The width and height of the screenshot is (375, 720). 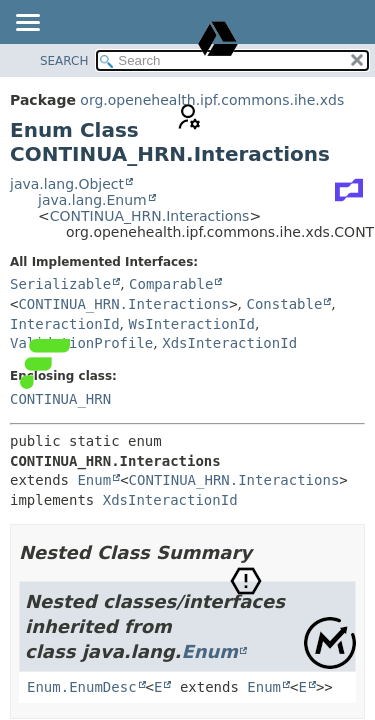 I want to click on mark message as spam, so click(x=246, y=581).